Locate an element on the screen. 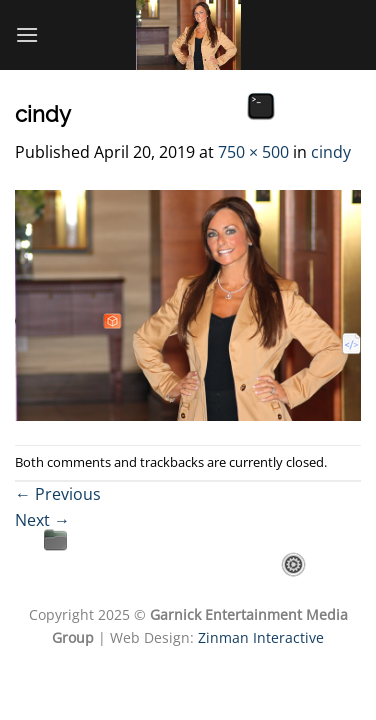 The height and width of the screenshot is (720, 376). open terminal application is located at coordinates (261, 106).